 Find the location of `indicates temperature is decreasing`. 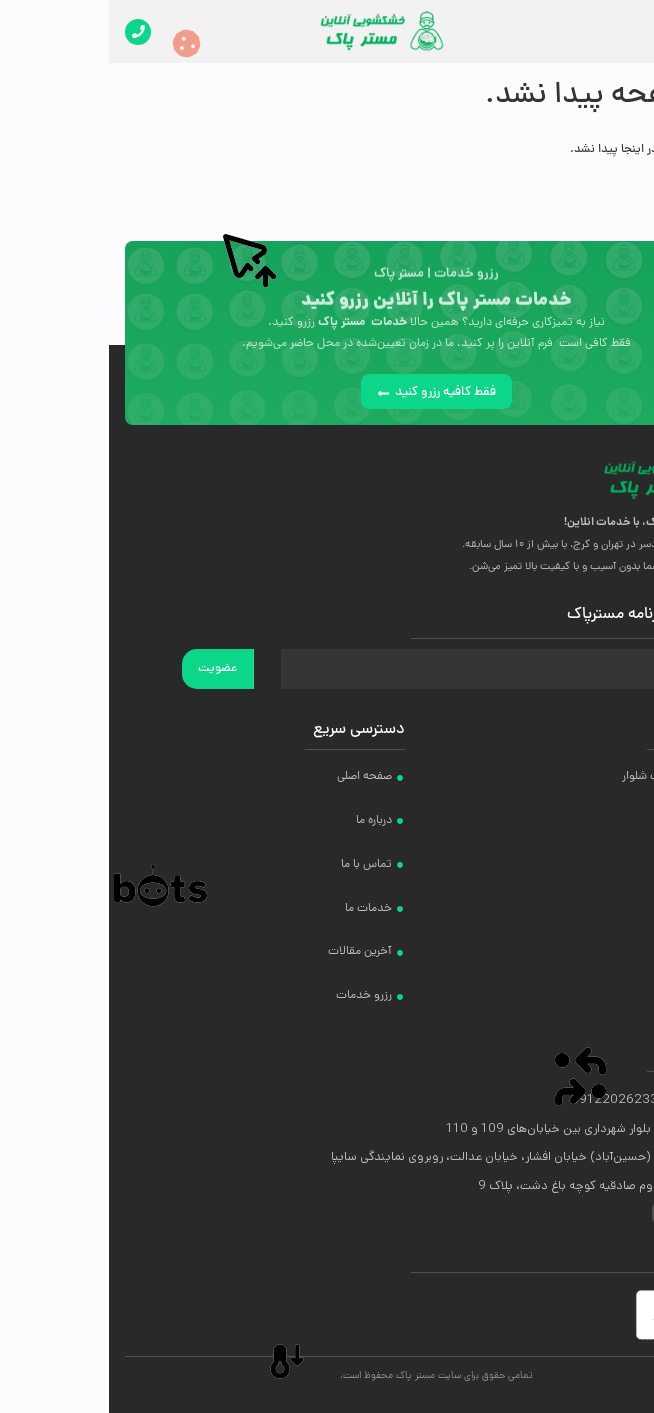

indicates temperature is decreasing is located at coordinates (286, 1361).